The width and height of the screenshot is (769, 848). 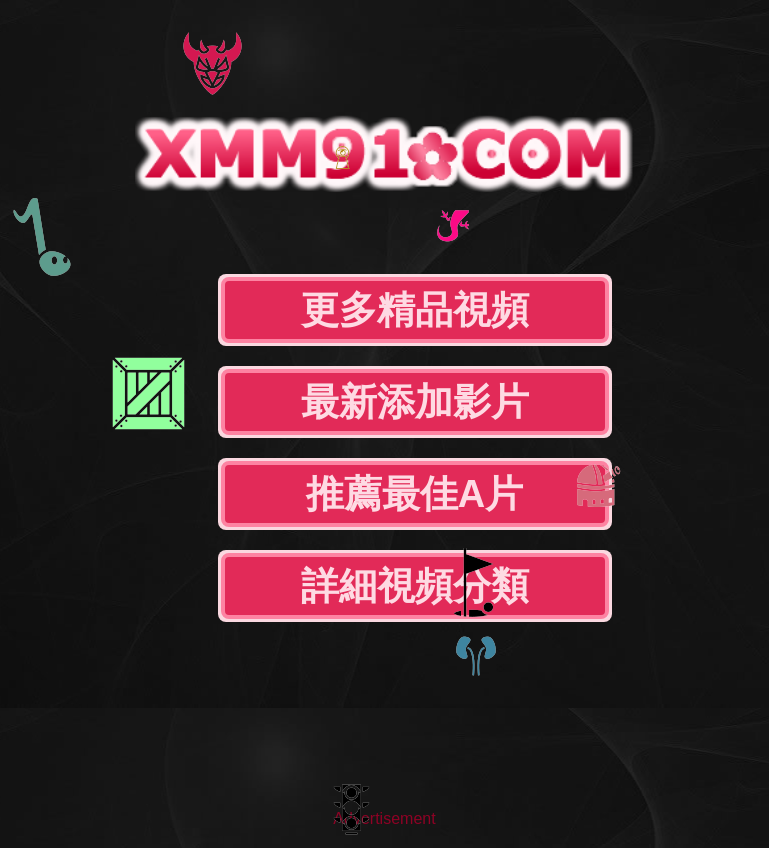 I want to click on indicates ready status or go signal, so click(x=351, y=809).